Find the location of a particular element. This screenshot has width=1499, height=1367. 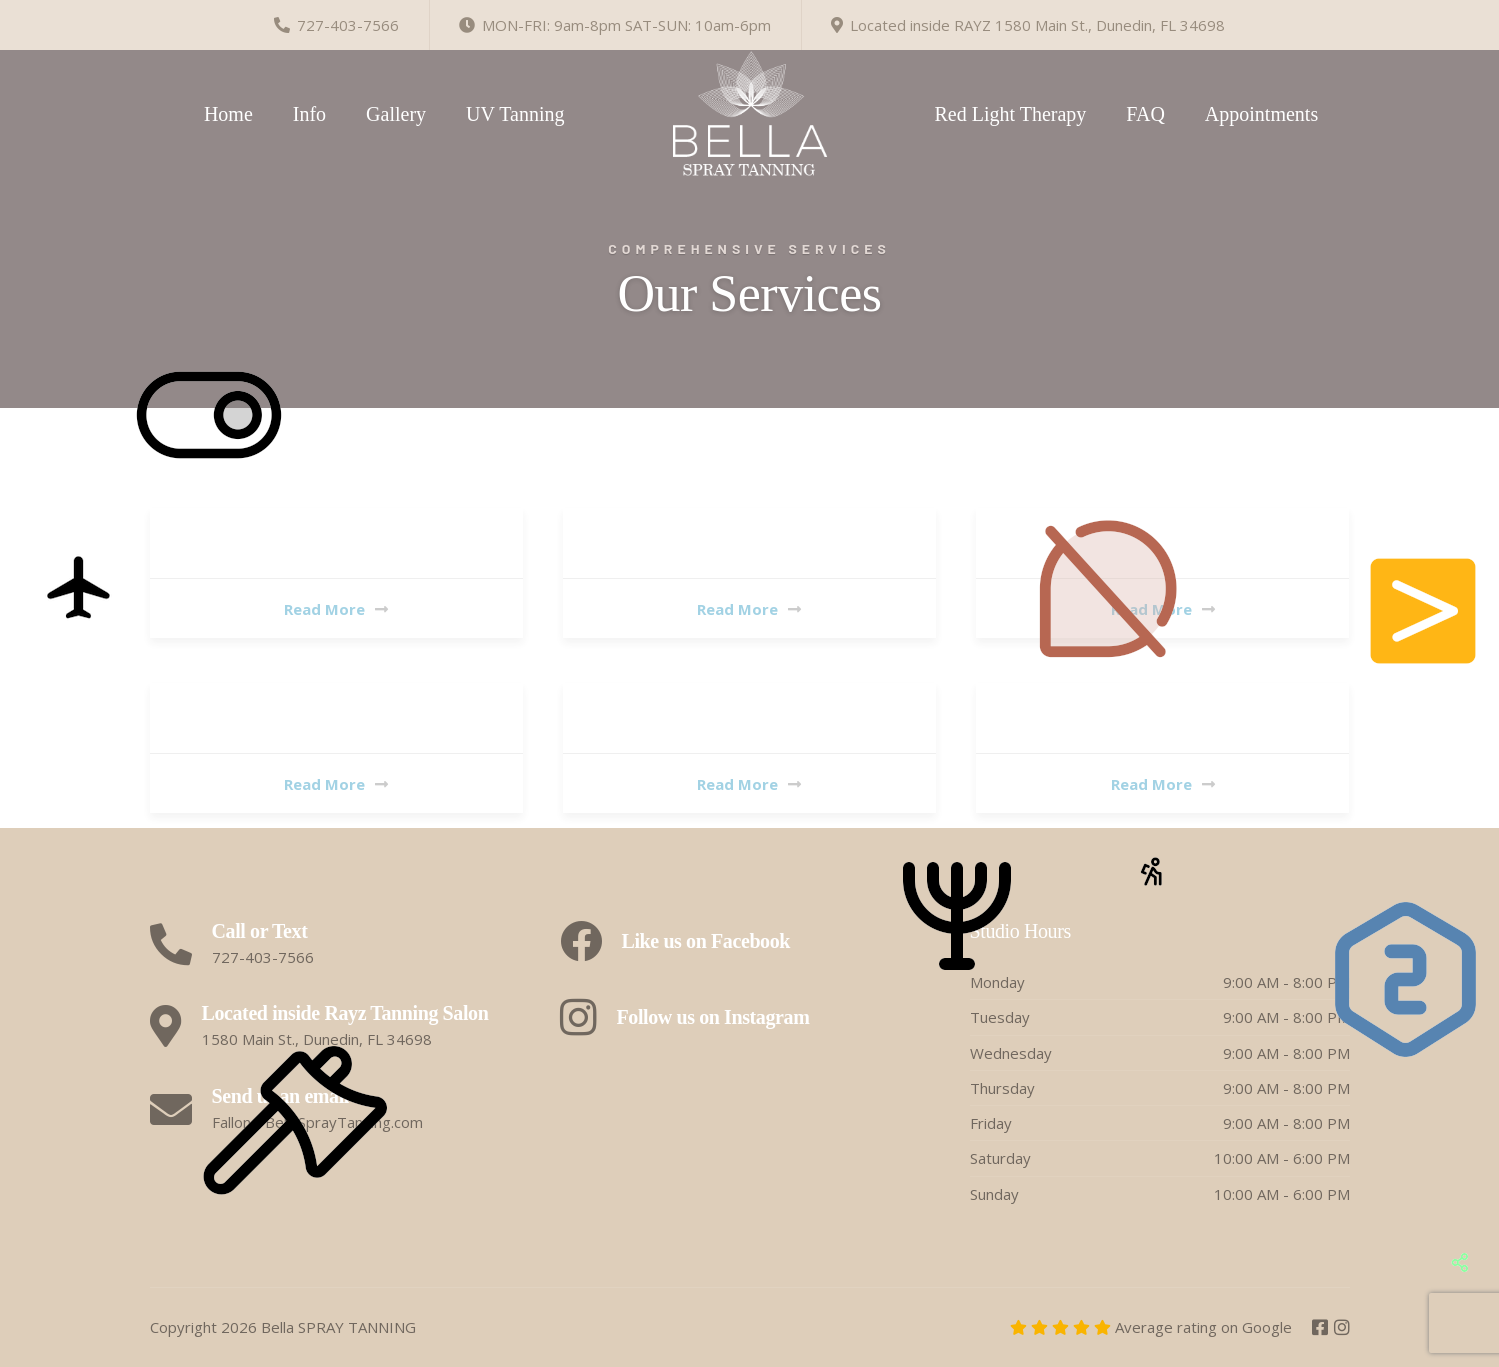

tool or equipment category is located at coordinates (295, 1126).